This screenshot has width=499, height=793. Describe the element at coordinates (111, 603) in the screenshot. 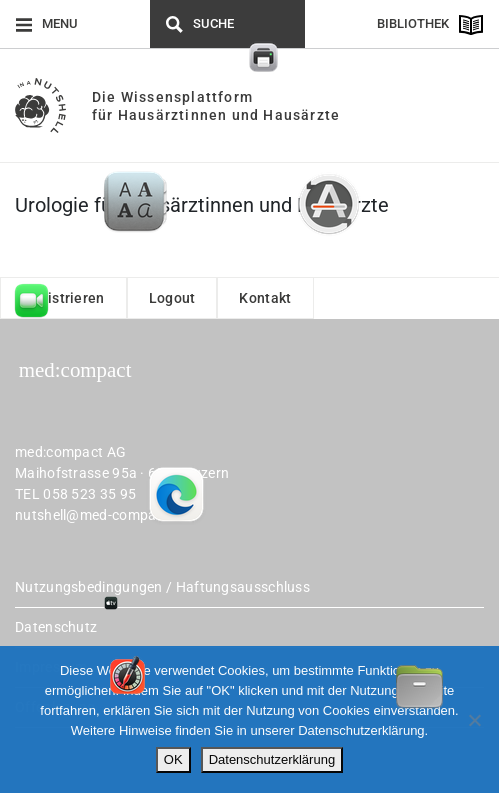

I see `open the Apple TV app` at that location.